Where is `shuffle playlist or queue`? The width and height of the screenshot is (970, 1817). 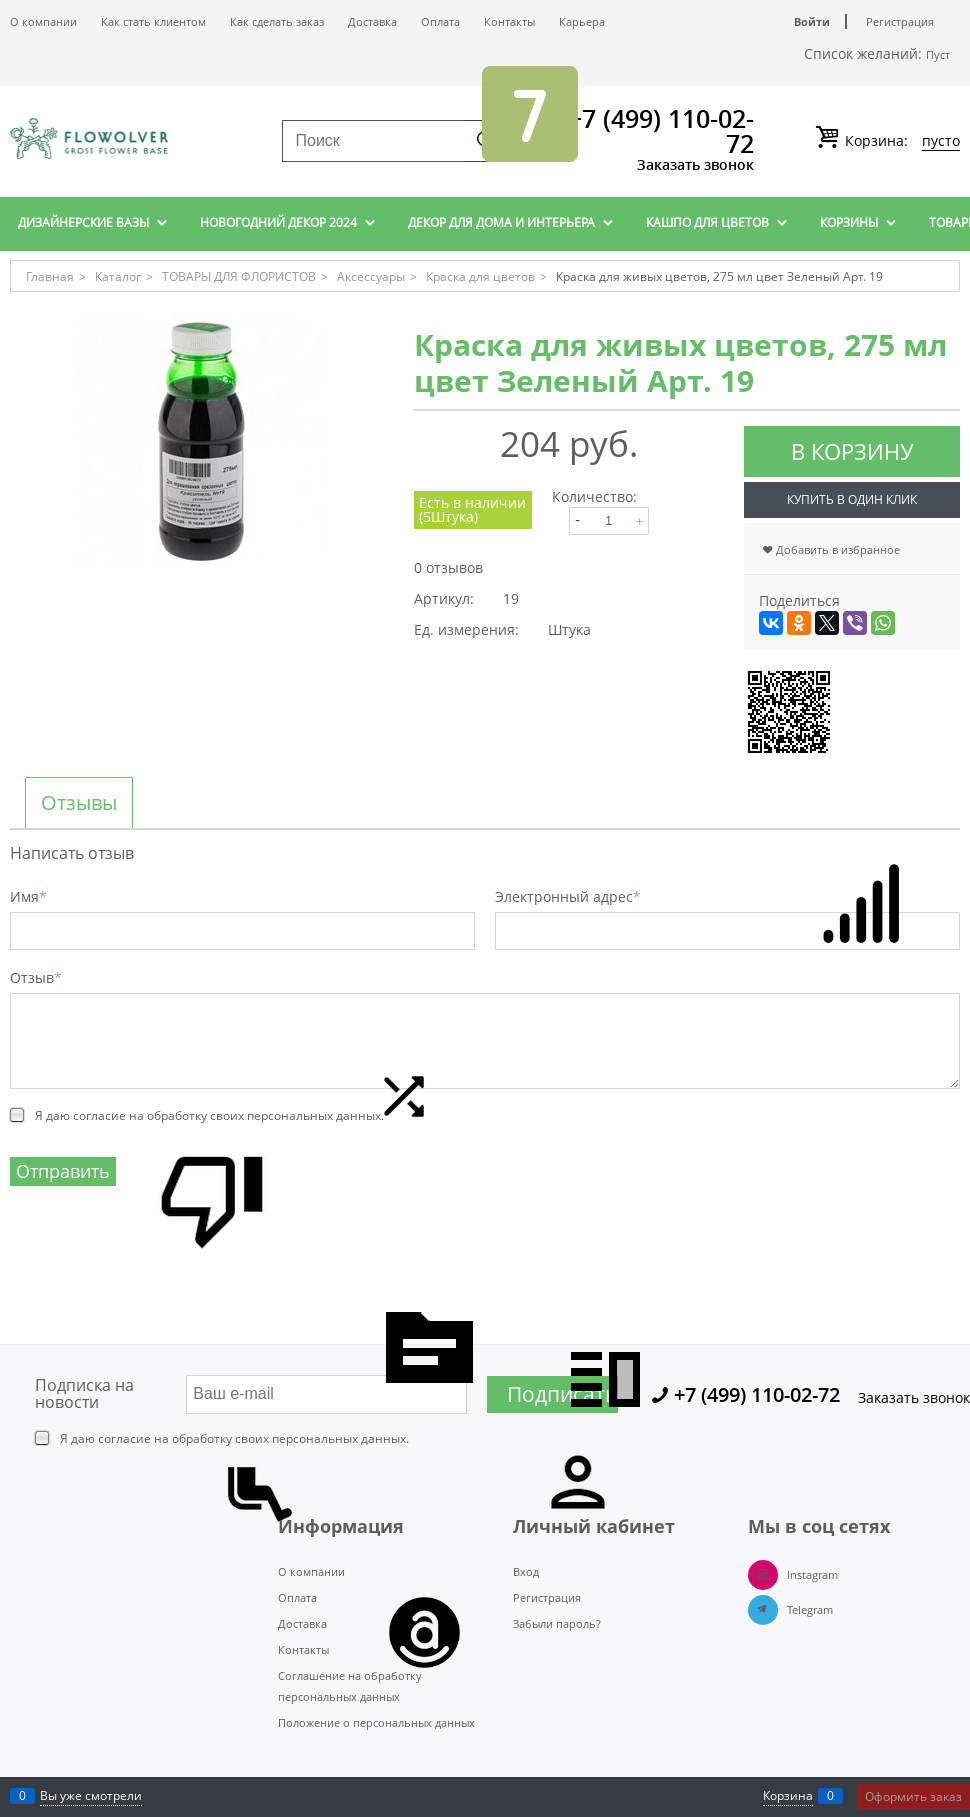 shuffle playlist or queue is located at coordinates (403, 1096).